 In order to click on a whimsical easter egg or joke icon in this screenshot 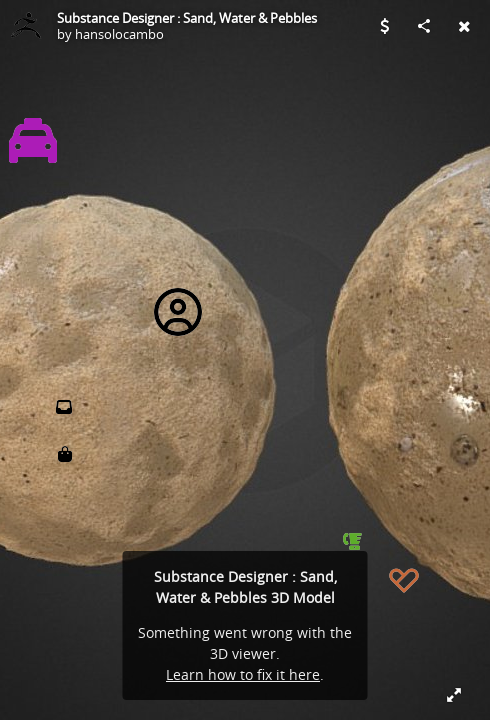, I will do `click(352, 541)`.